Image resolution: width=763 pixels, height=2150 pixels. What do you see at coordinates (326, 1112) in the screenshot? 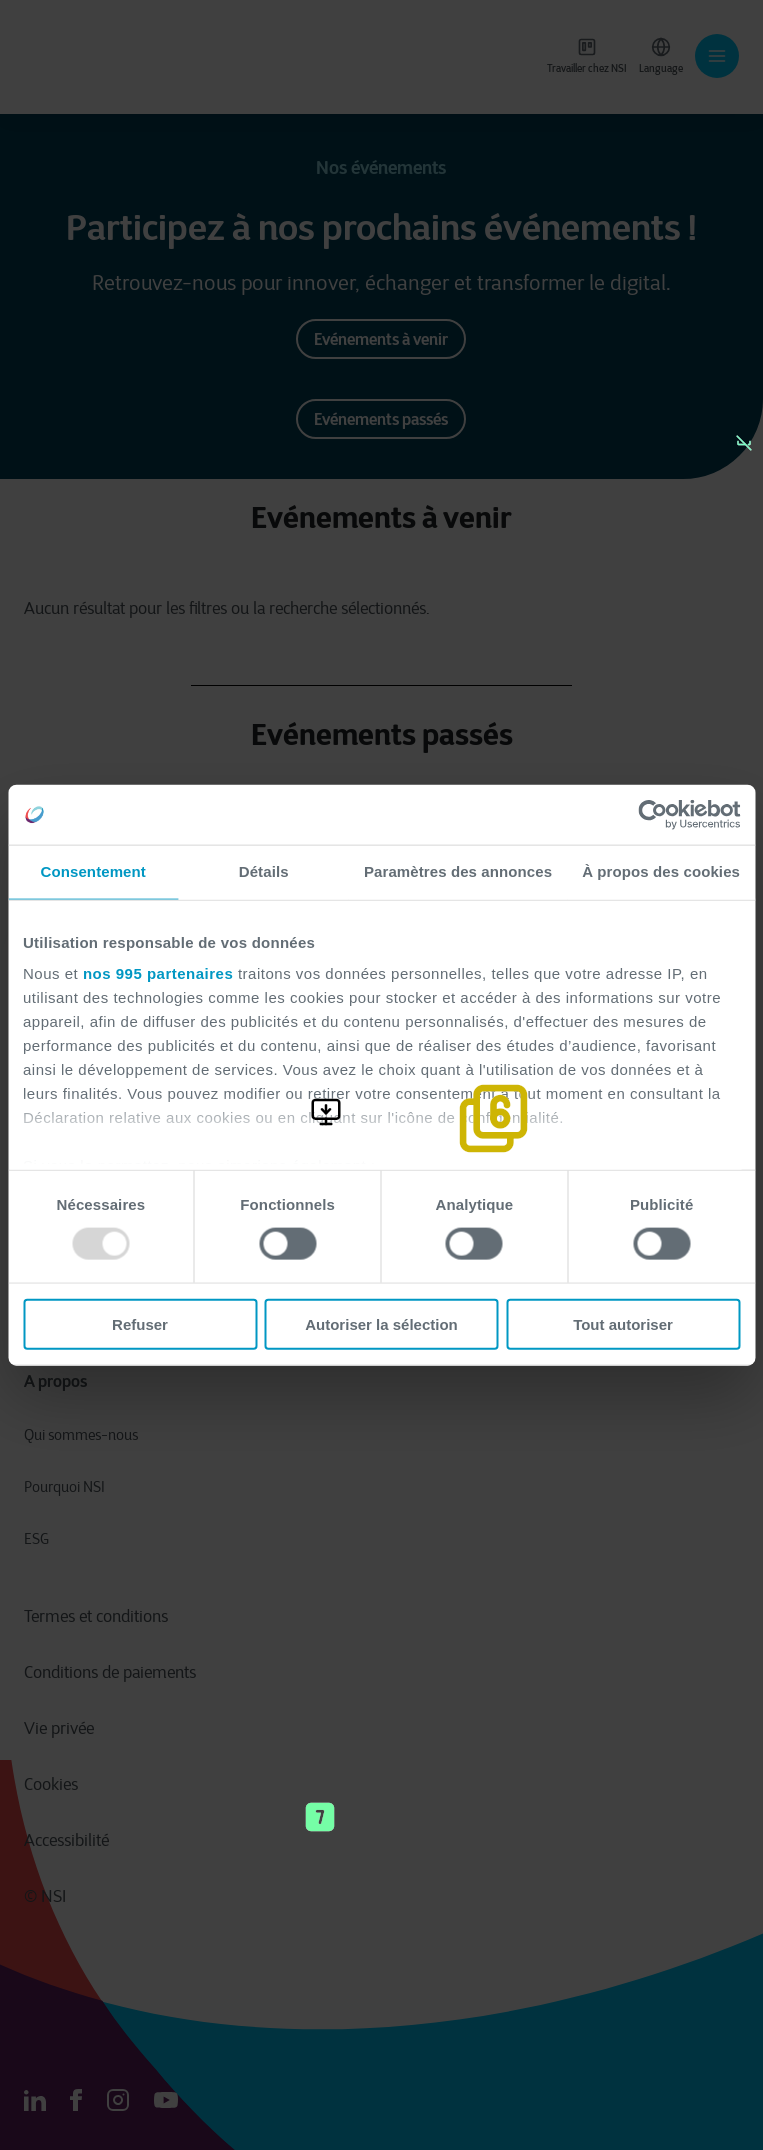
I see `download to computer` at bounding box center [326, 1112].